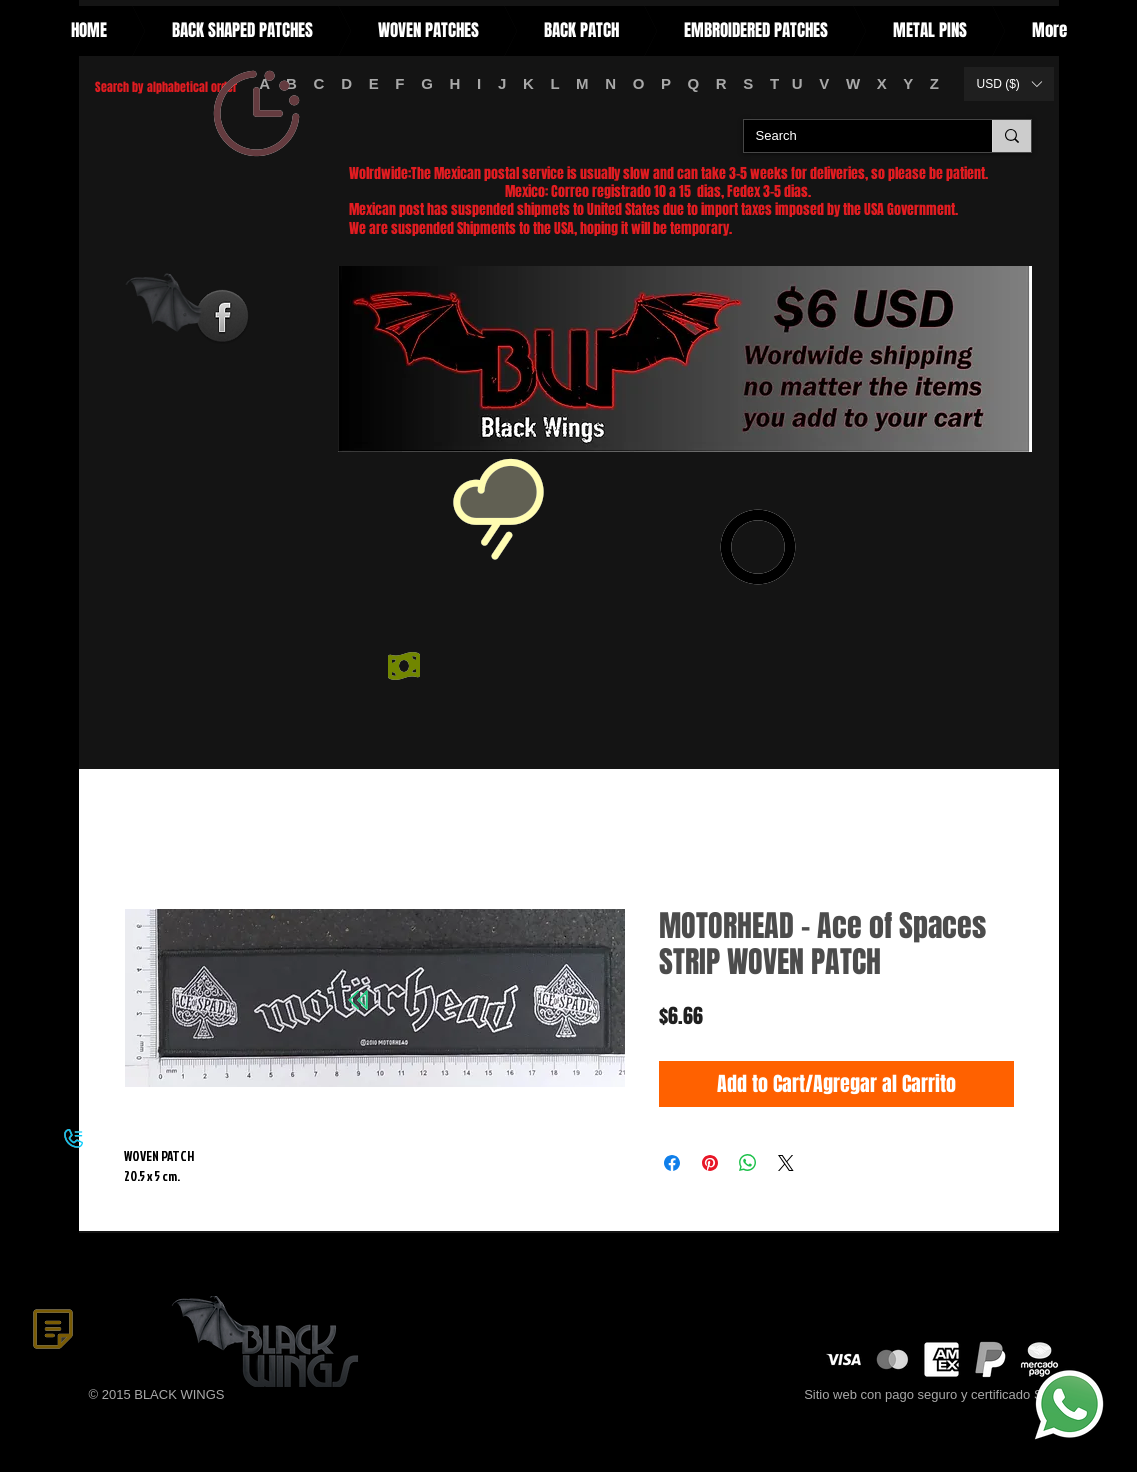 Image resolution: width=1137 pixels, height=1472 pixels. I want to click on view contact list or phone directory, so click(74, 1138).